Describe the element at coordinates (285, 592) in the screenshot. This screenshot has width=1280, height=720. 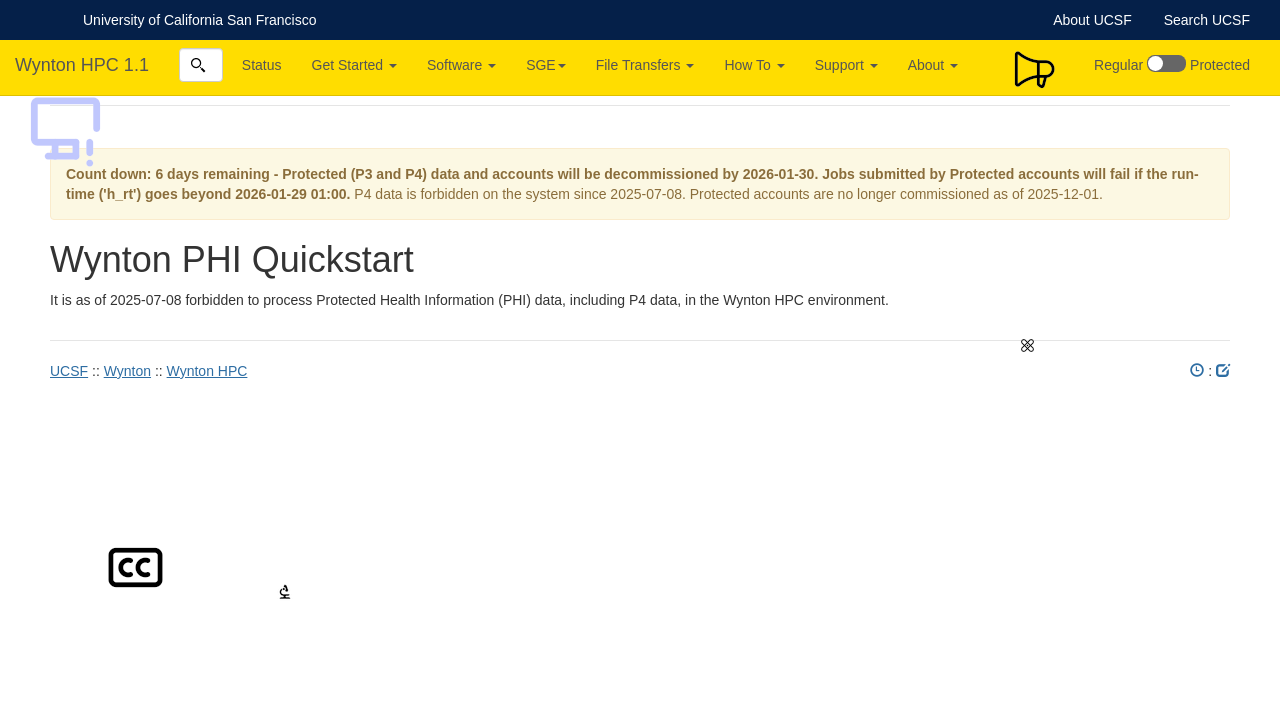
I see `access biotech or laboratory features` at that location.